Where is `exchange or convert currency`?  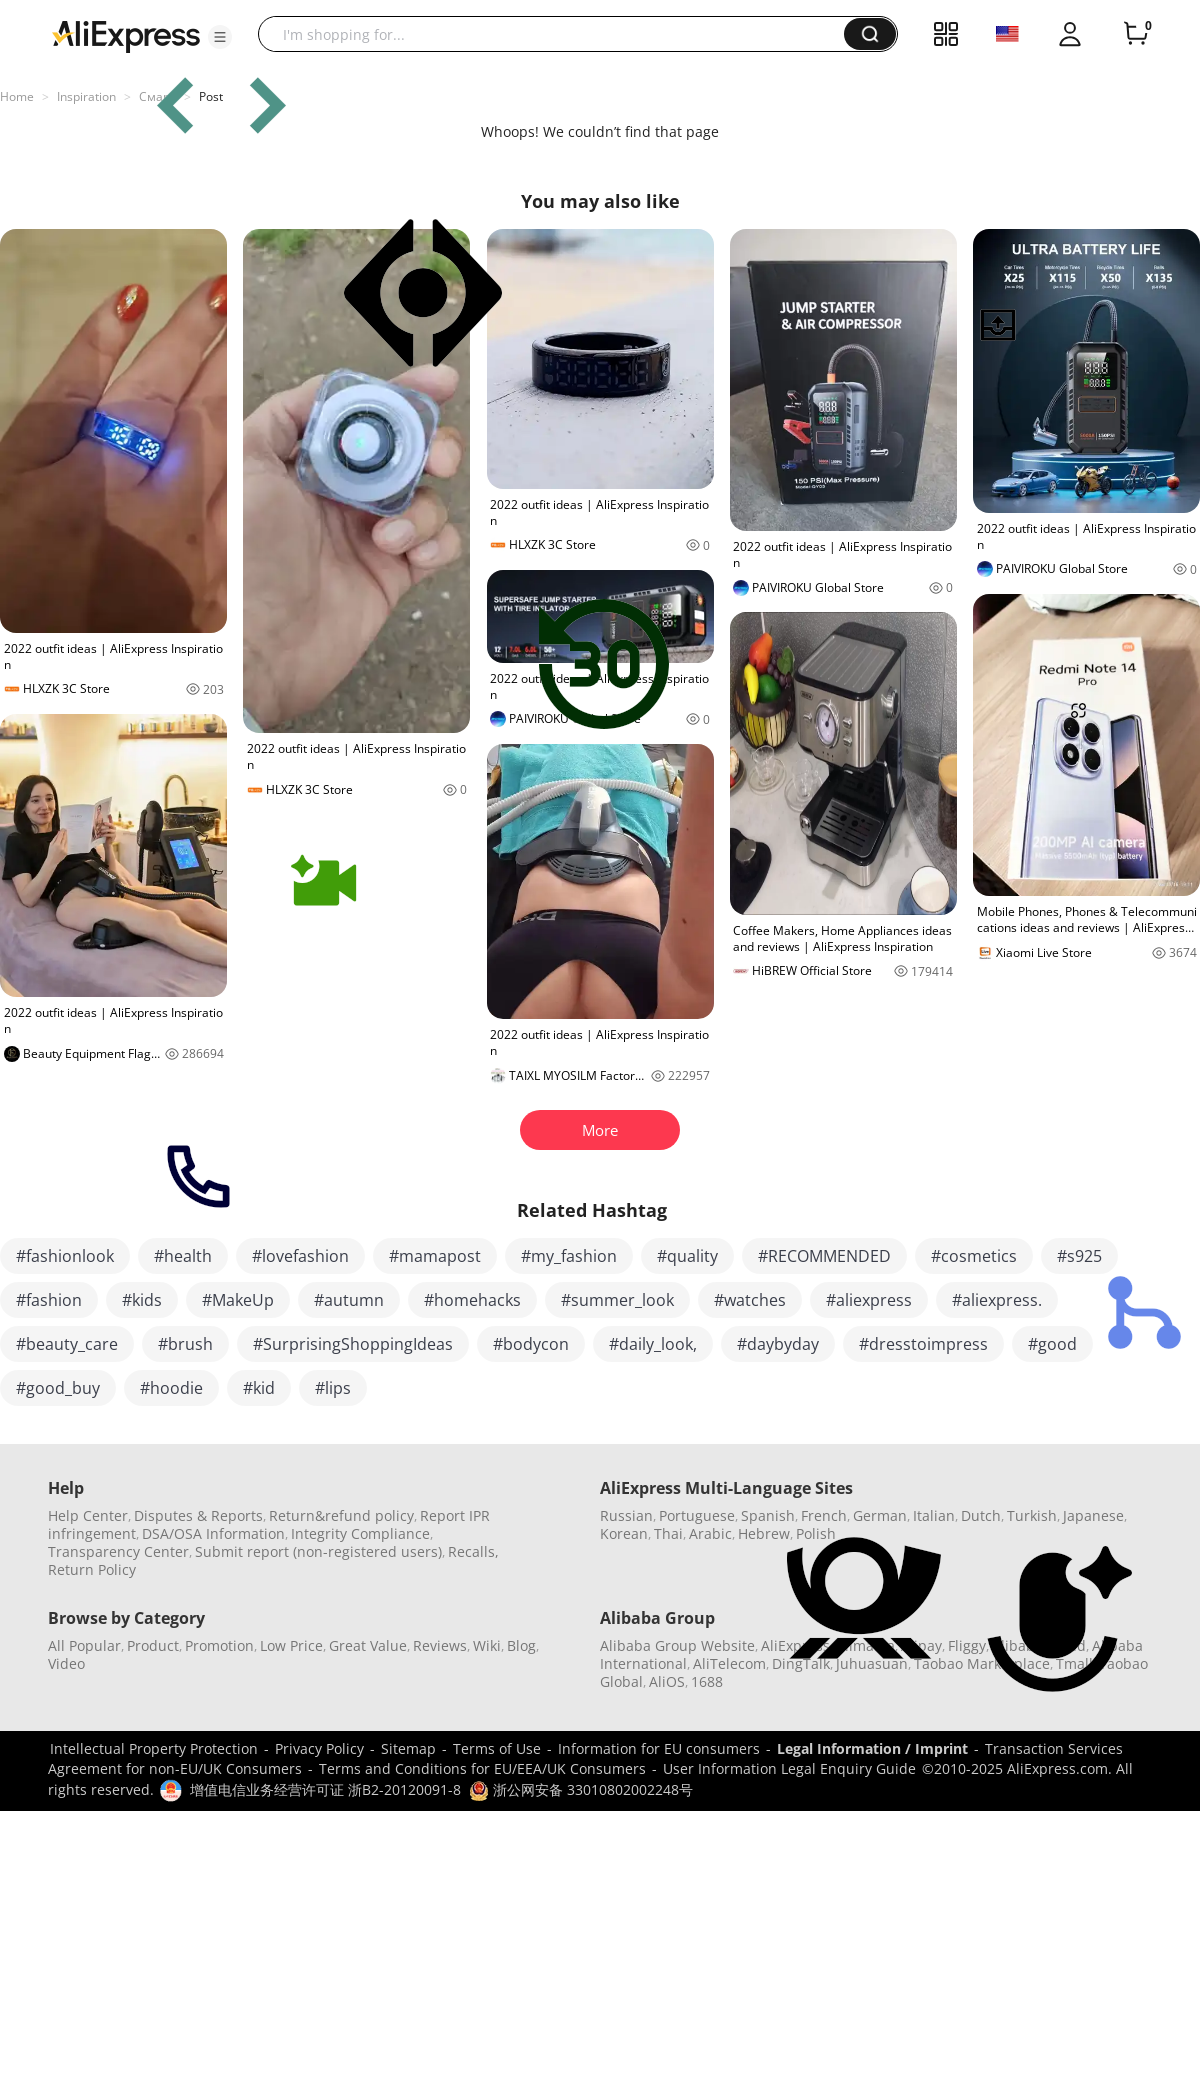 exchange or convert currency is located at coordinates (1078, 710).